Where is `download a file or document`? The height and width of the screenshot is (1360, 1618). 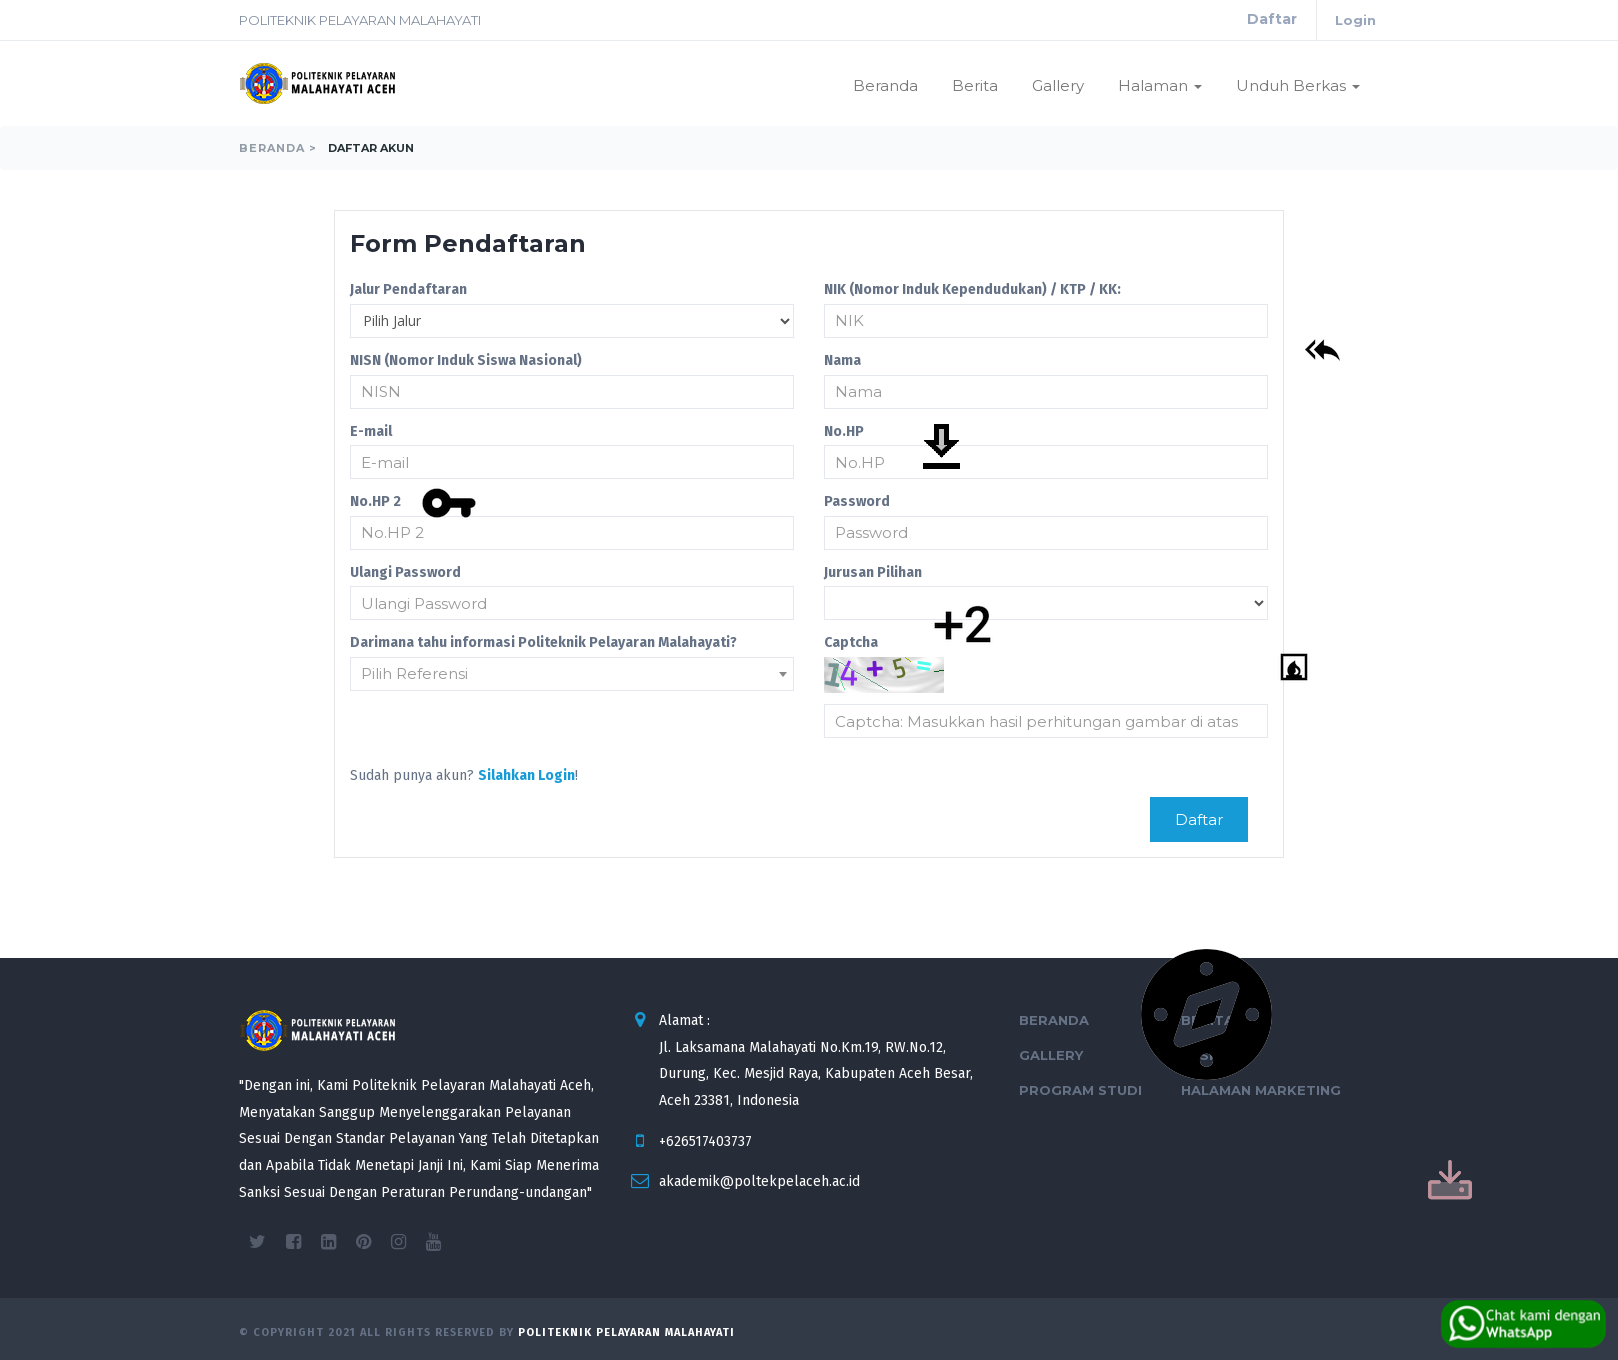
download a file or document is located at coordinates (941, 447).